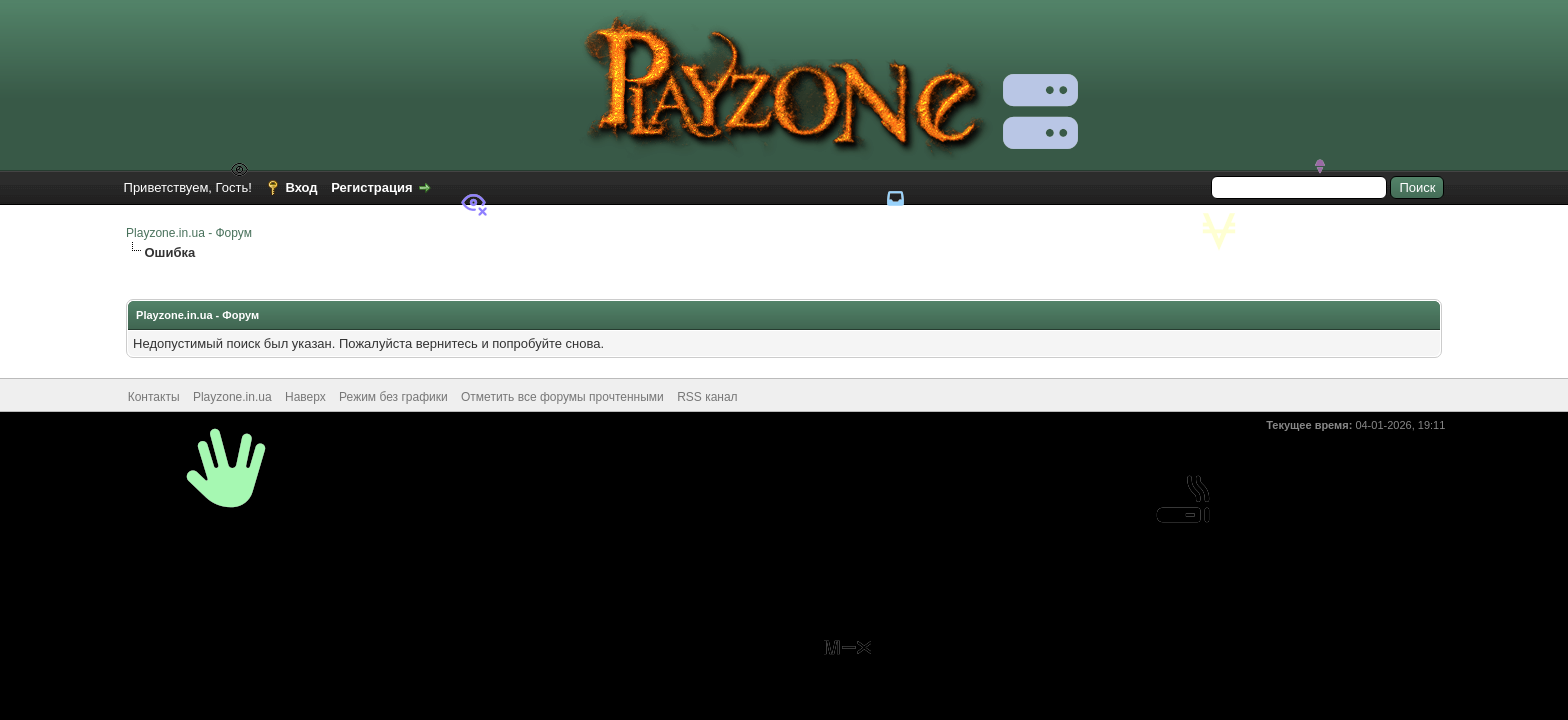 This screenshot has width=1568, height=720. What do you see at coordinates (1040, 111) in the screenshot?
I see `access server settings or management` at bounding box center [1040, 111].